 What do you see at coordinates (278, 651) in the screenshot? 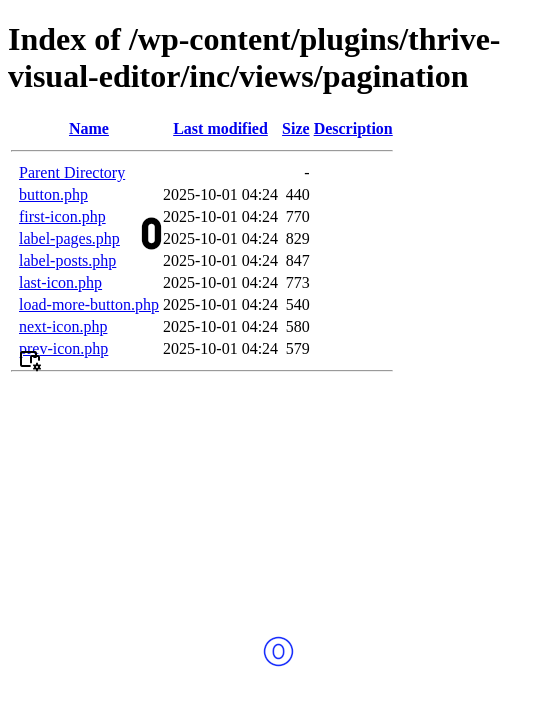
I see `indicates zero items or notifications` at bounding box center [278, 651].